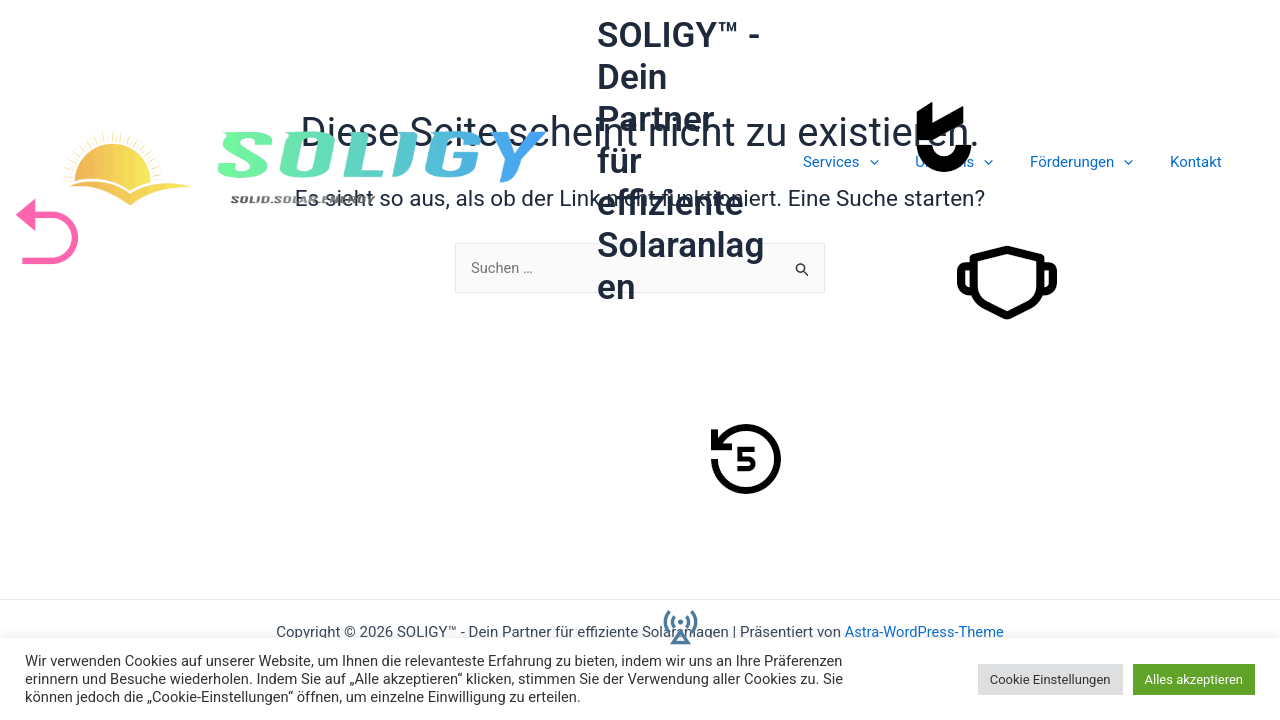  I want to click on open the Trivago hotel comparison app, so click(944, 137).